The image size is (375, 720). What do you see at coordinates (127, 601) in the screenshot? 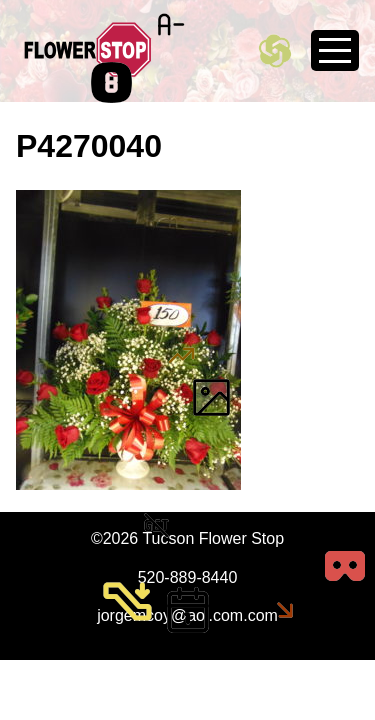
I see `indicates escalator going down` at bounding box center [127, 601].